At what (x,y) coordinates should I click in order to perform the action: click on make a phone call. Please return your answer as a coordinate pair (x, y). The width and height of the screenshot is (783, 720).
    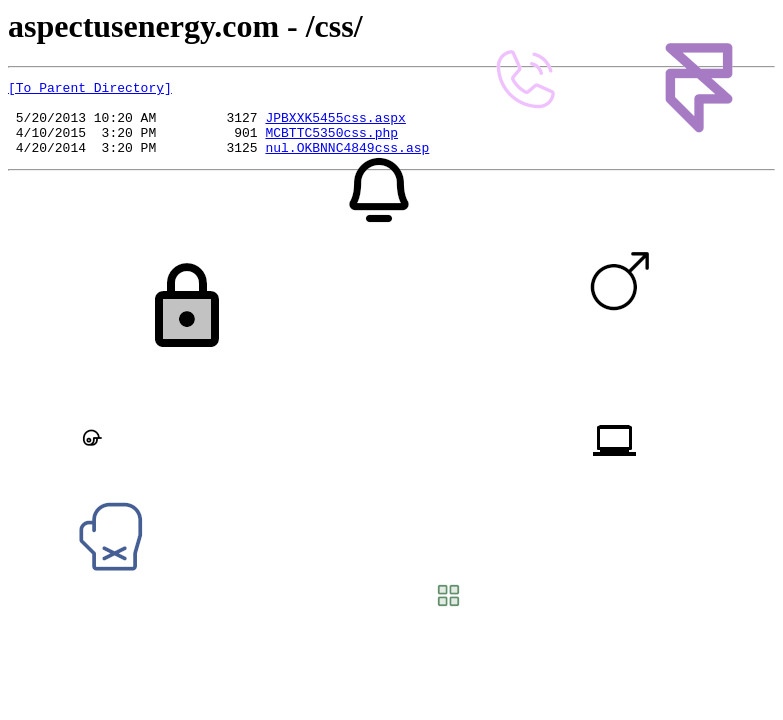
    Looking at the image, I should click on (527, 78).